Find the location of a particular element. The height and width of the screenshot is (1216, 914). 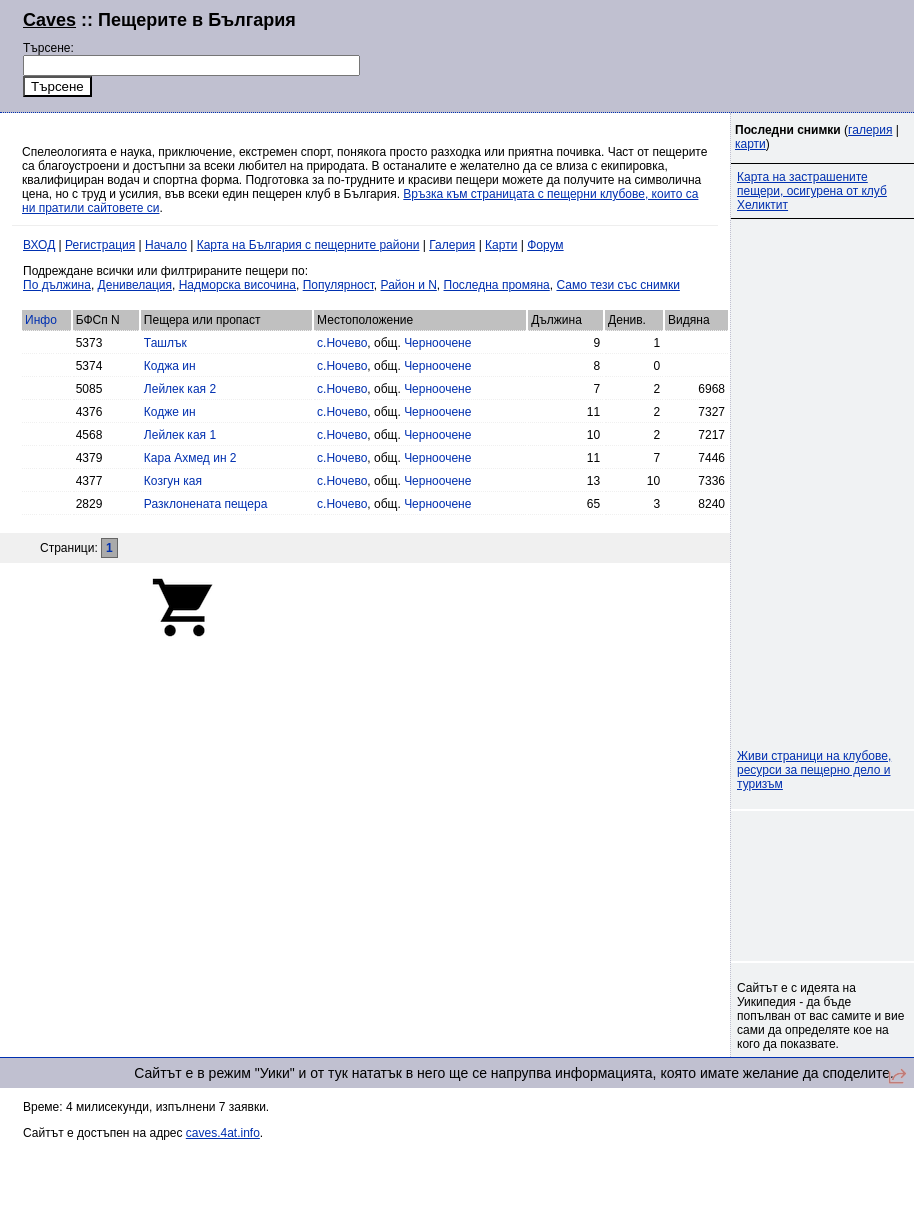

view your shopping cart is located at coordinates (184, 607).